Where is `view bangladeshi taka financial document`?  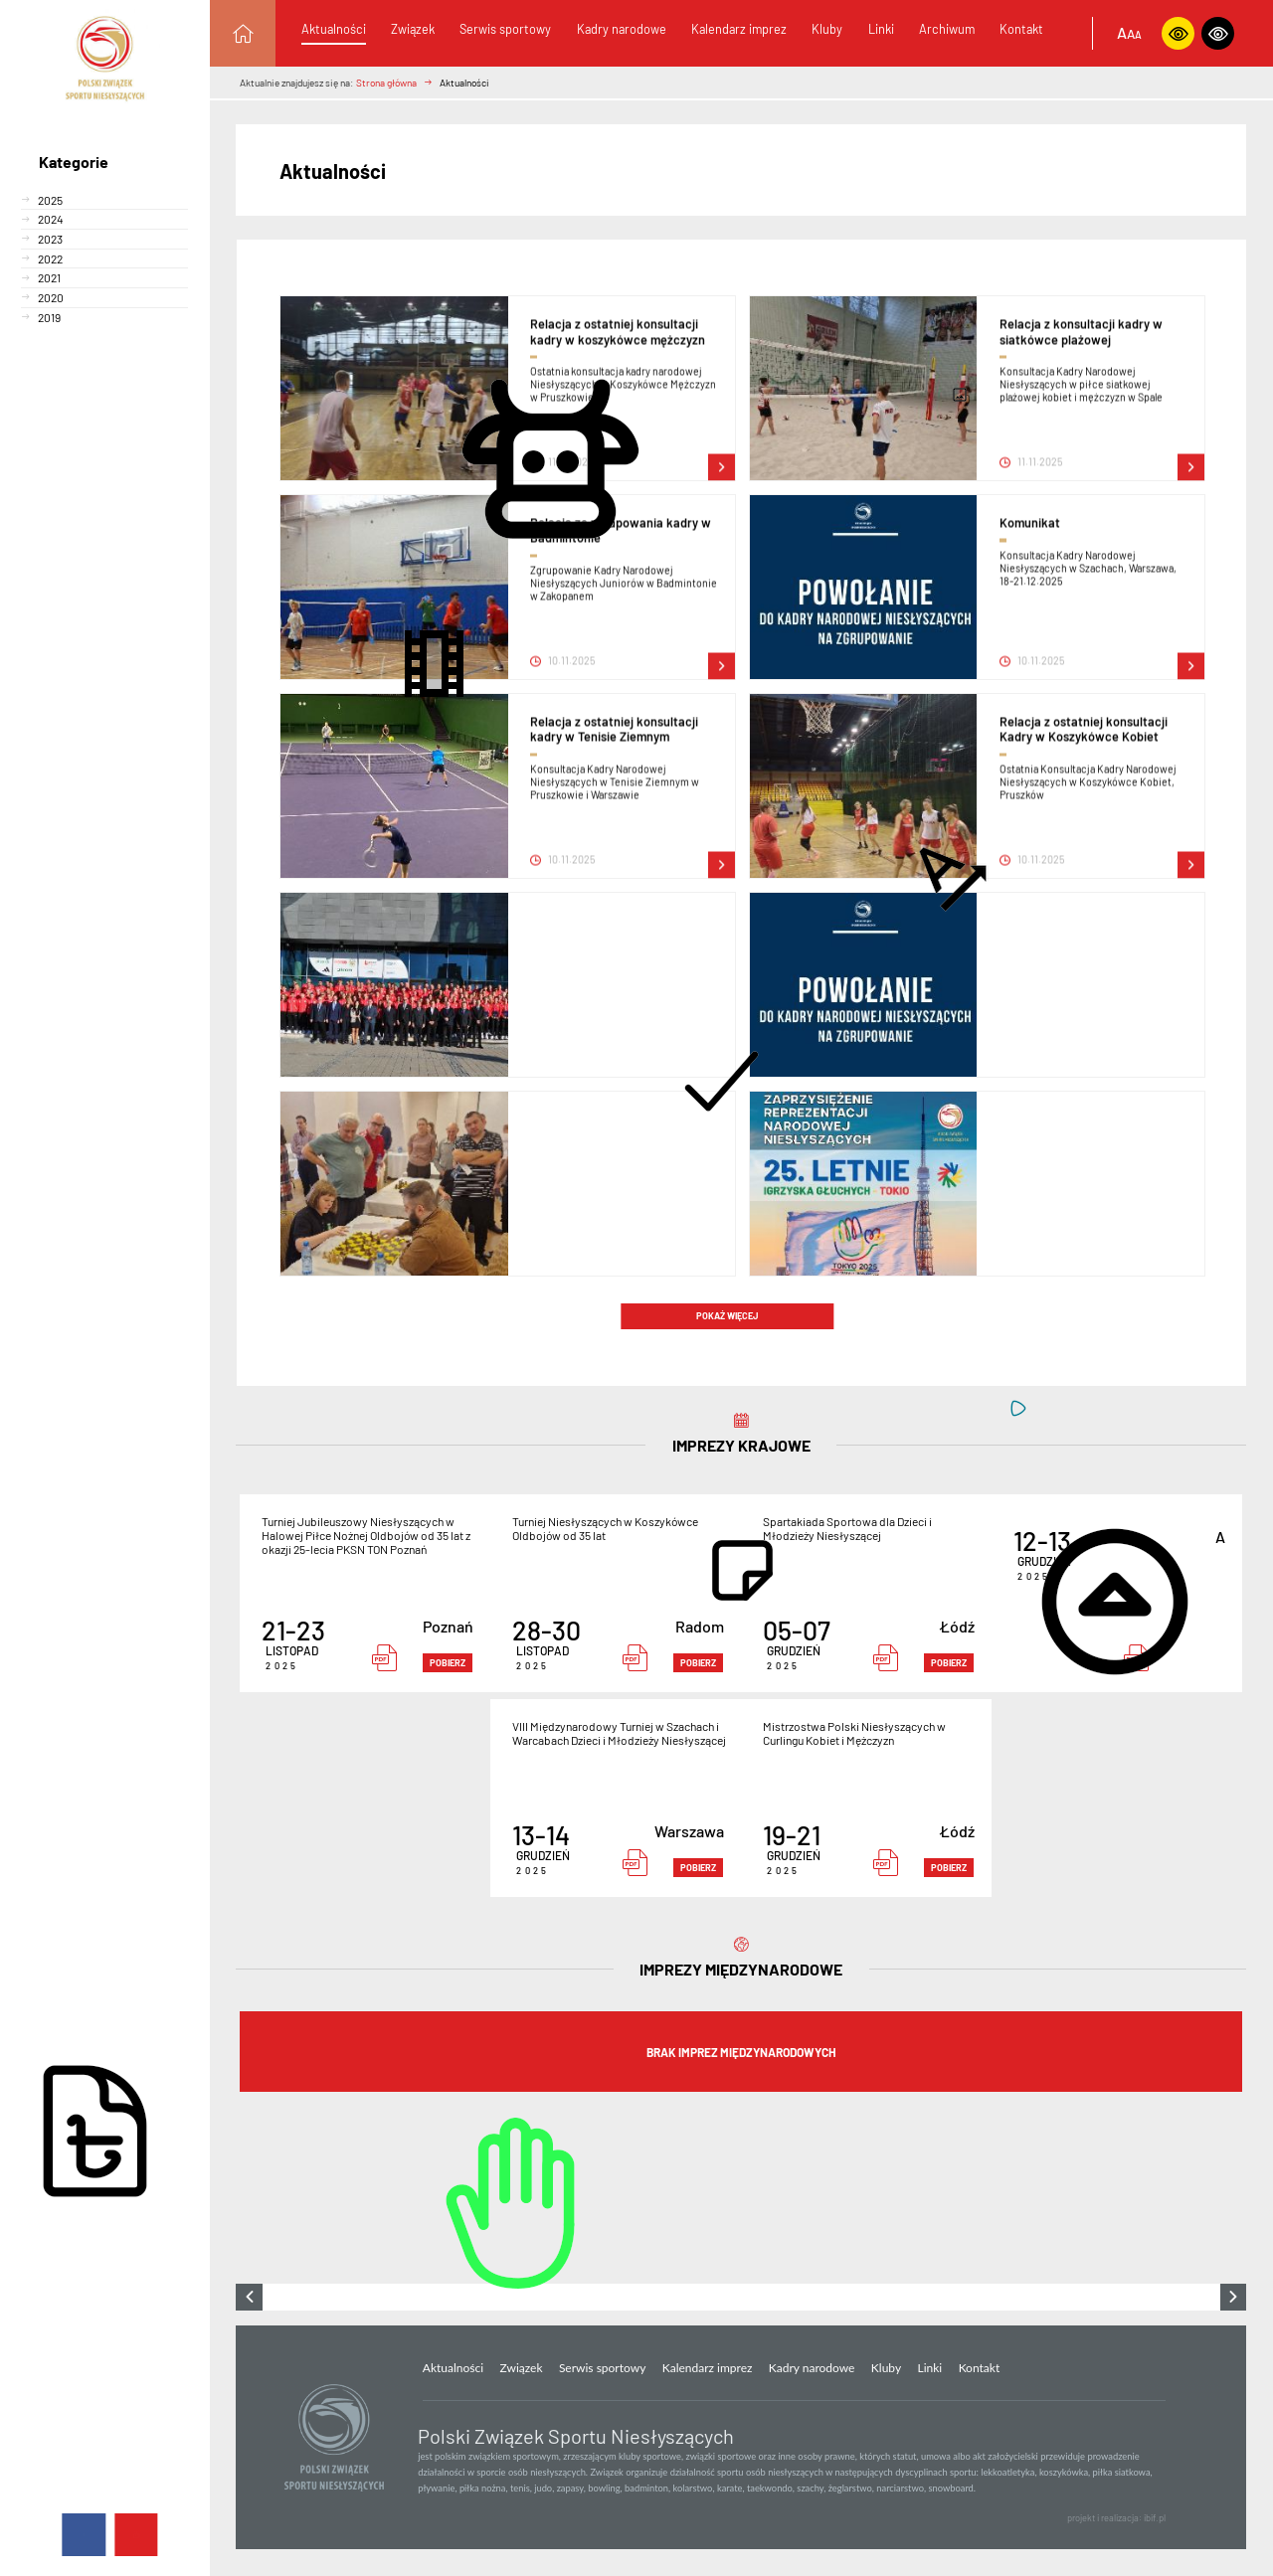 view bangladeshi taka financial document is located at coordinates (94, 2131).